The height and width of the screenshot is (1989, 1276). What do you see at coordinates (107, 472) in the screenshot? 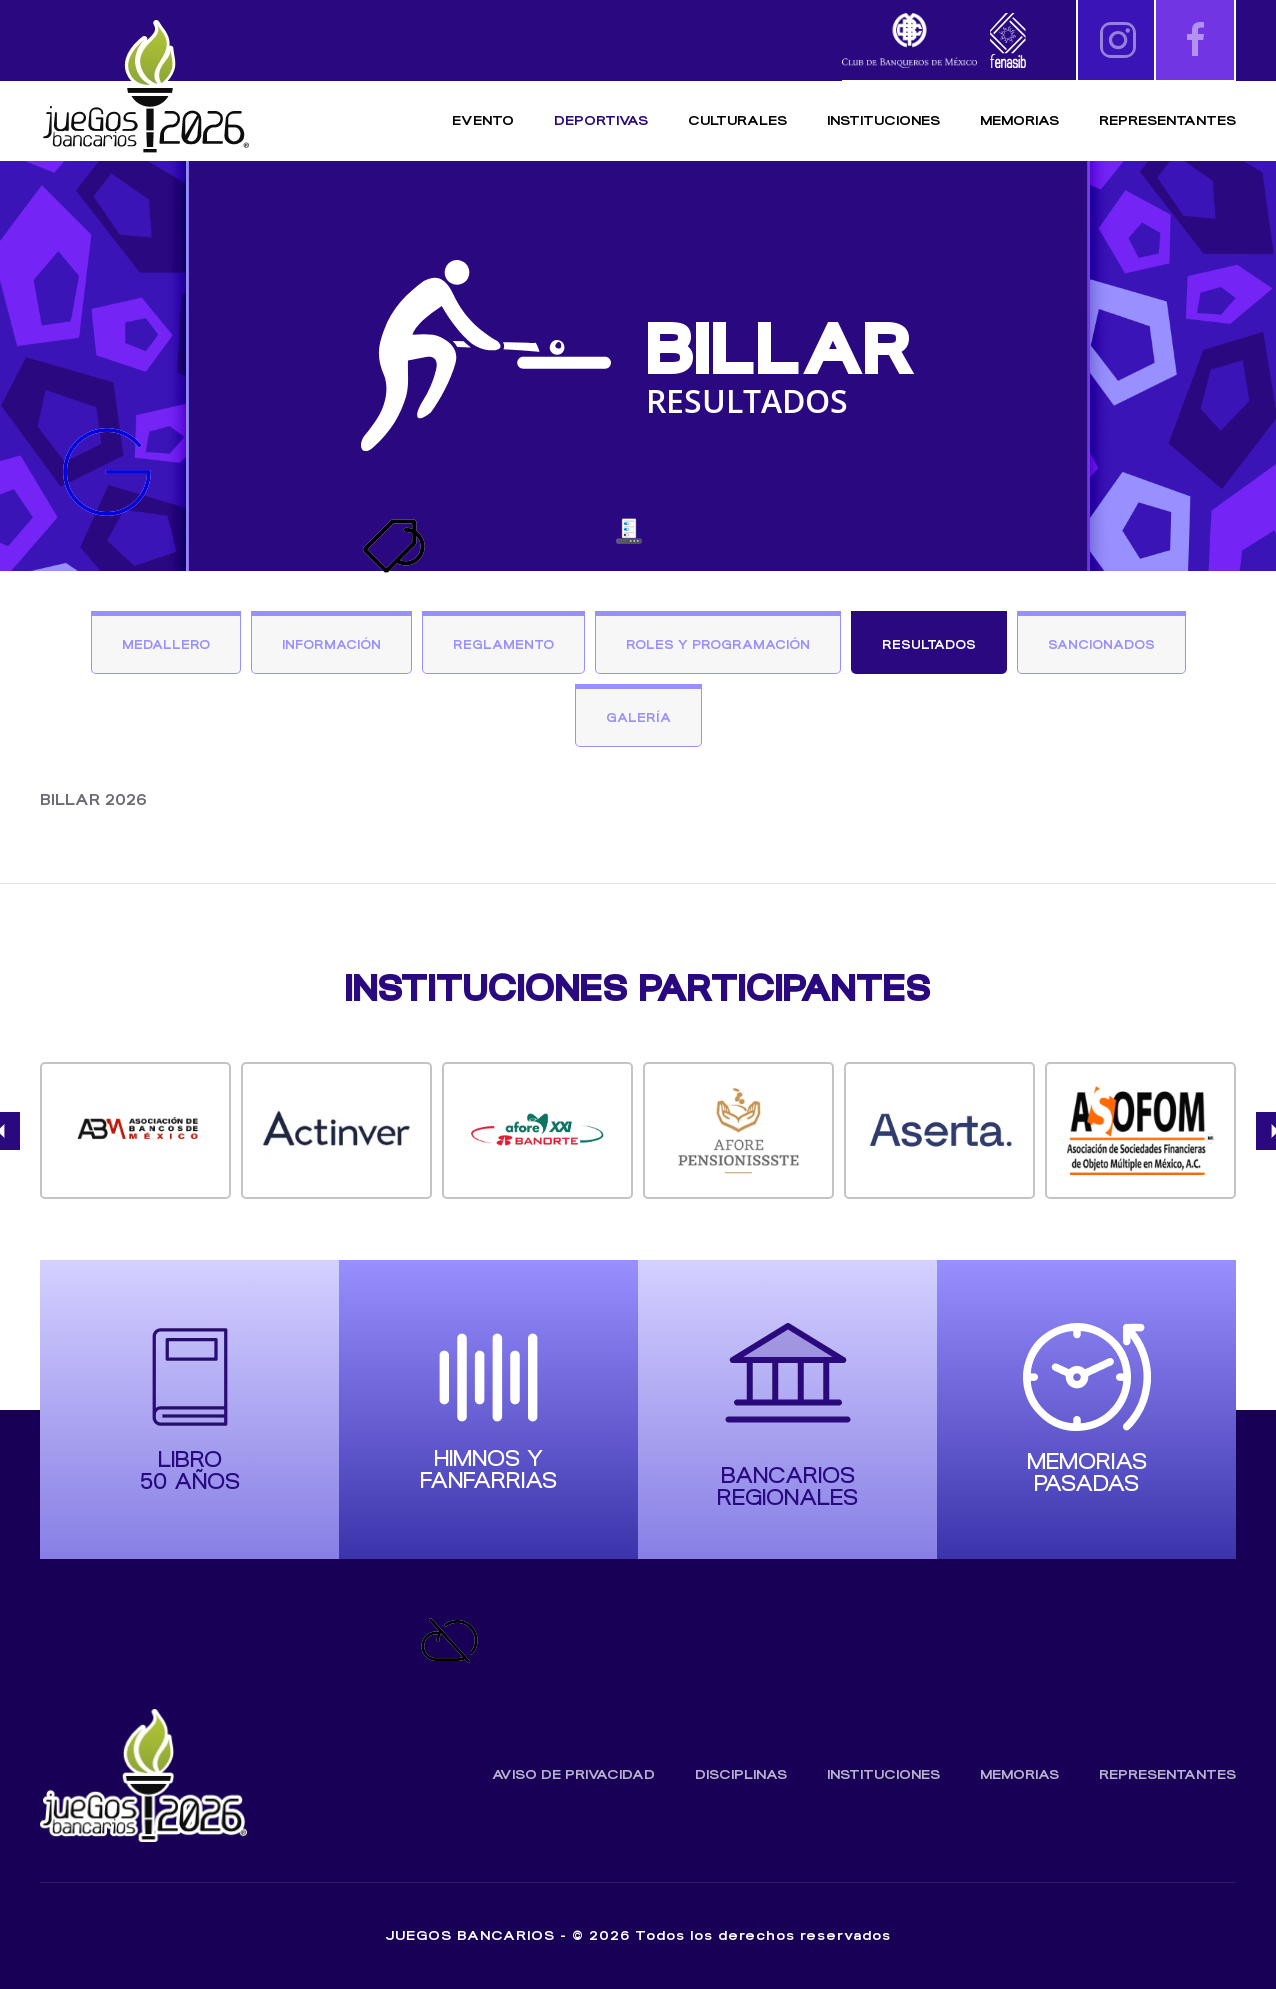
I see `sign in with Google` at bounding box center [107, 472].